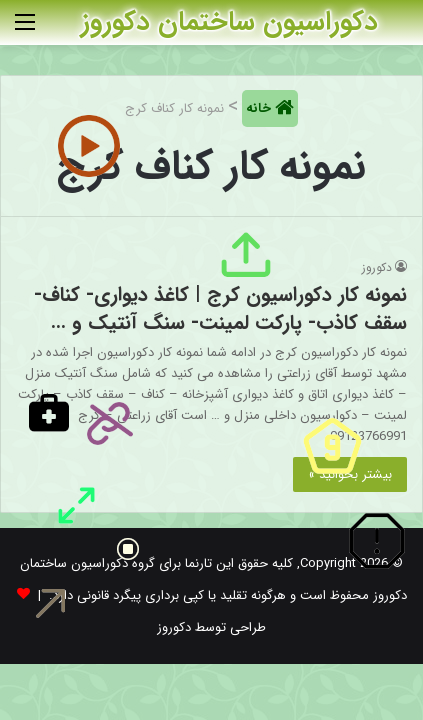 This screenshot has height=720, width=423. I want to click on access medical records or health information, so click(49, 414).